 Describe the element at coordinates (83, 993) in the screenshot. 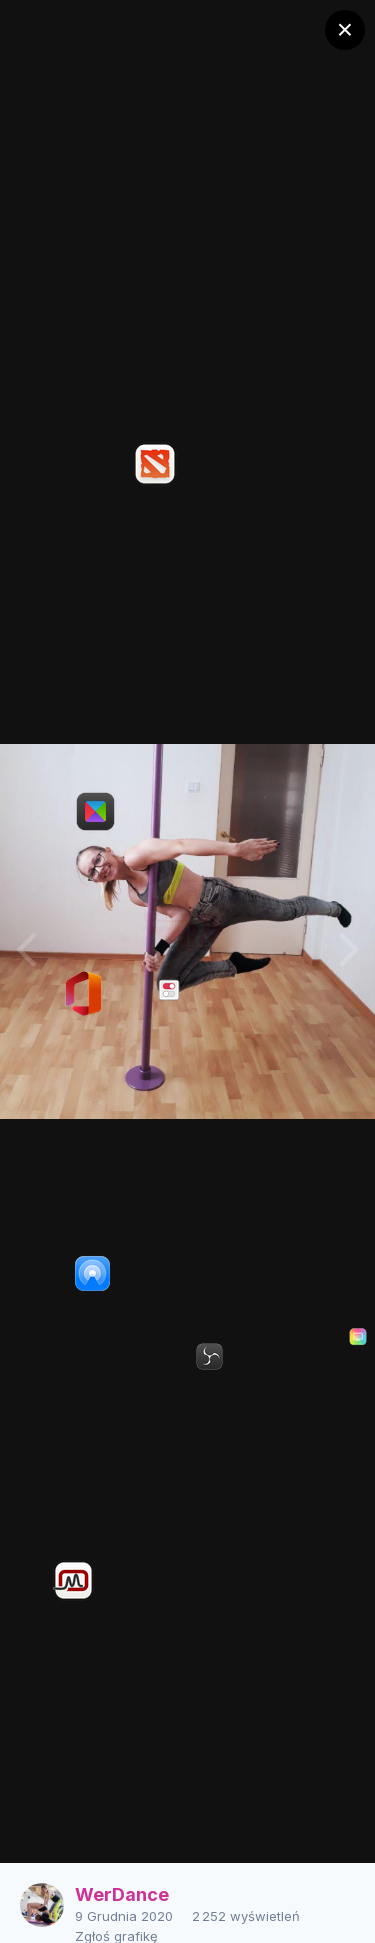

I see `open Microsoft Office suite` at that location.